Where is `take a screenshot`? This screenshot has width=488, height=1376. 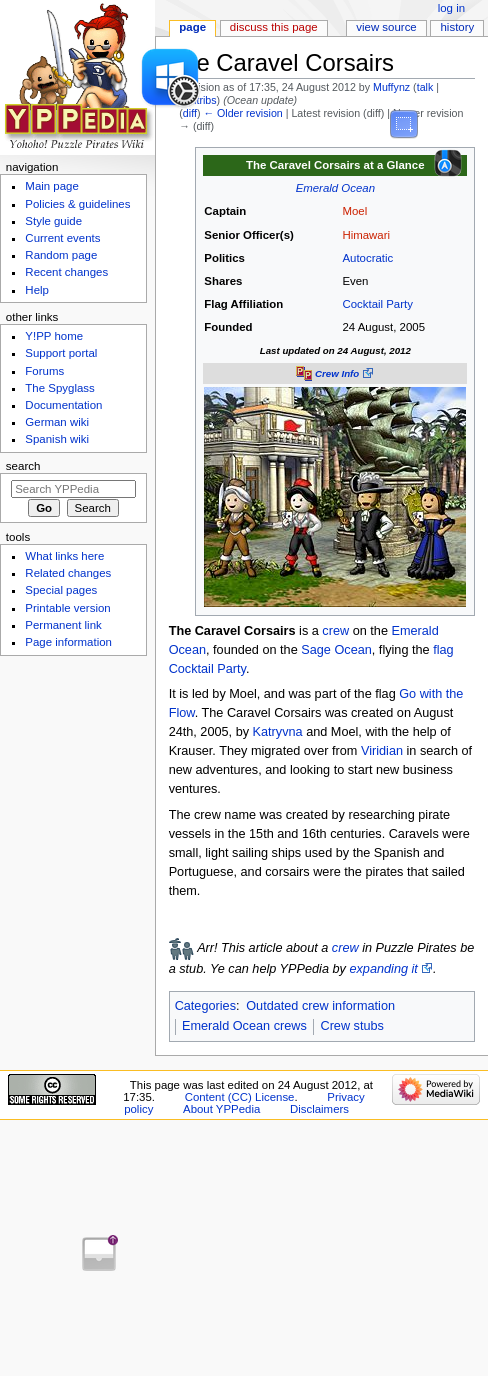
take a screenshot is located at coordinates (404, 124).